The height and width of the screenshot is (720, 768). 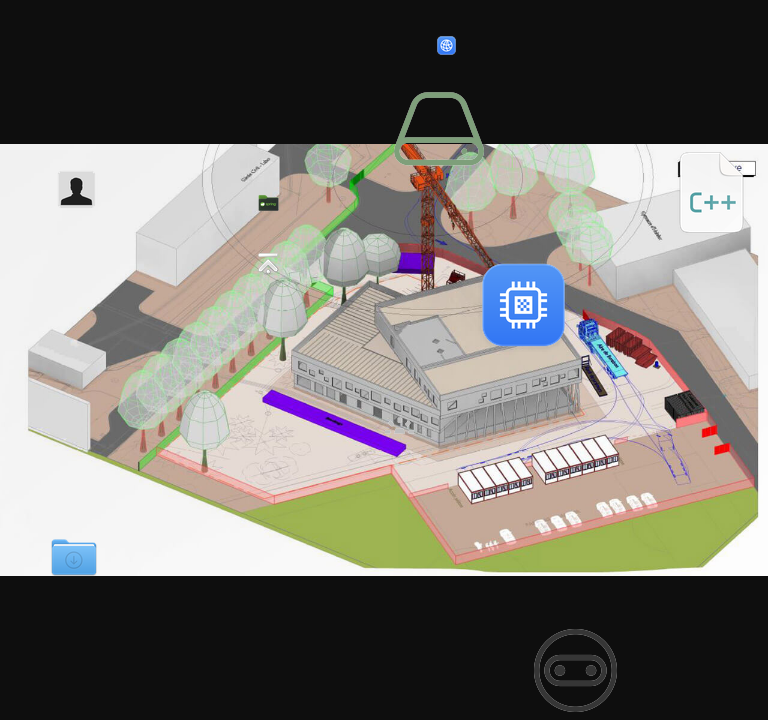 I want to click on indicates user-generated content in the library, so click(x=53, y=166).